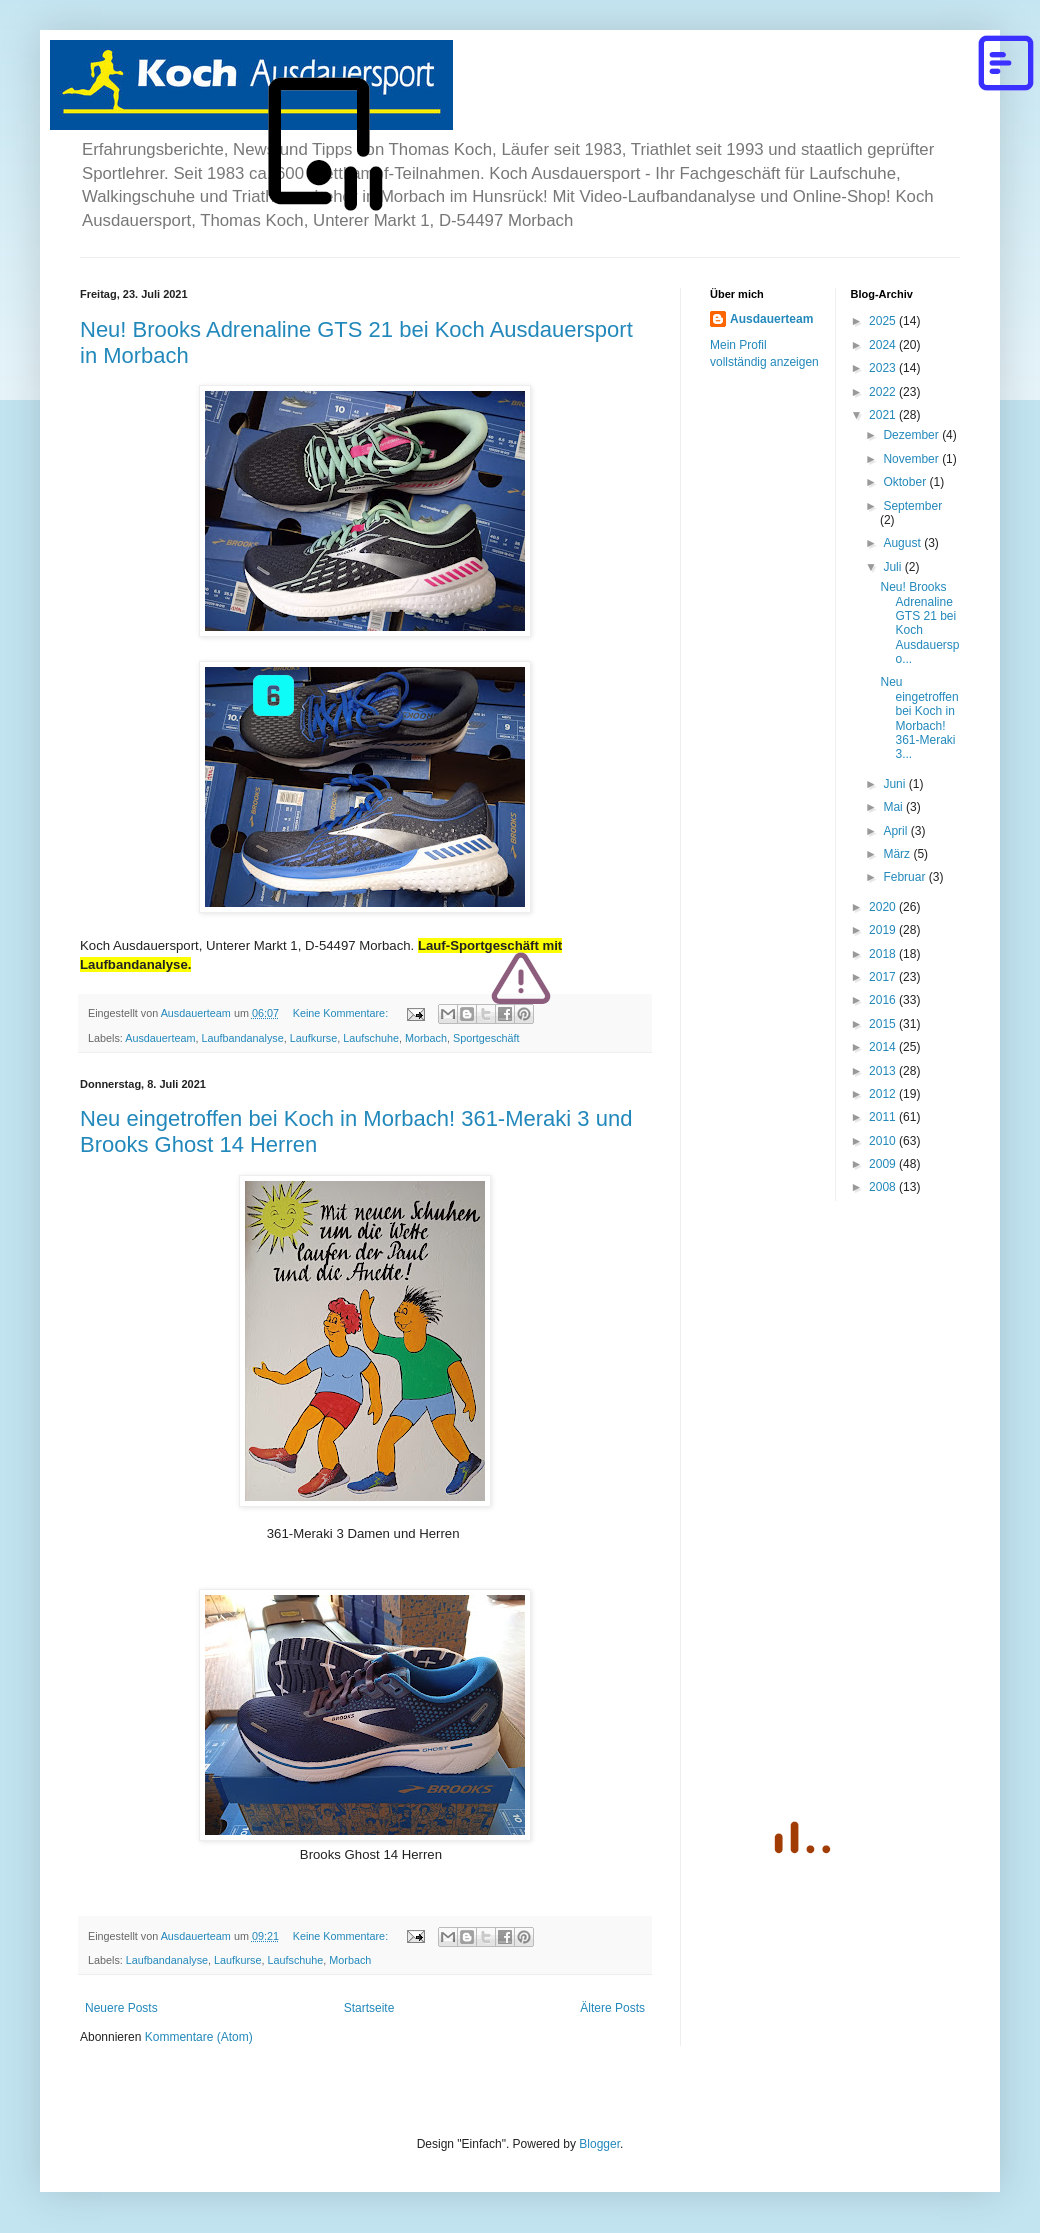 The height and width of the screenshot is (2233, 1040). What do you see at coordinates (273, 695) in the screenshot?
I see `indicates step 6 in a numbered sequence` at bounding box center [273, 695].